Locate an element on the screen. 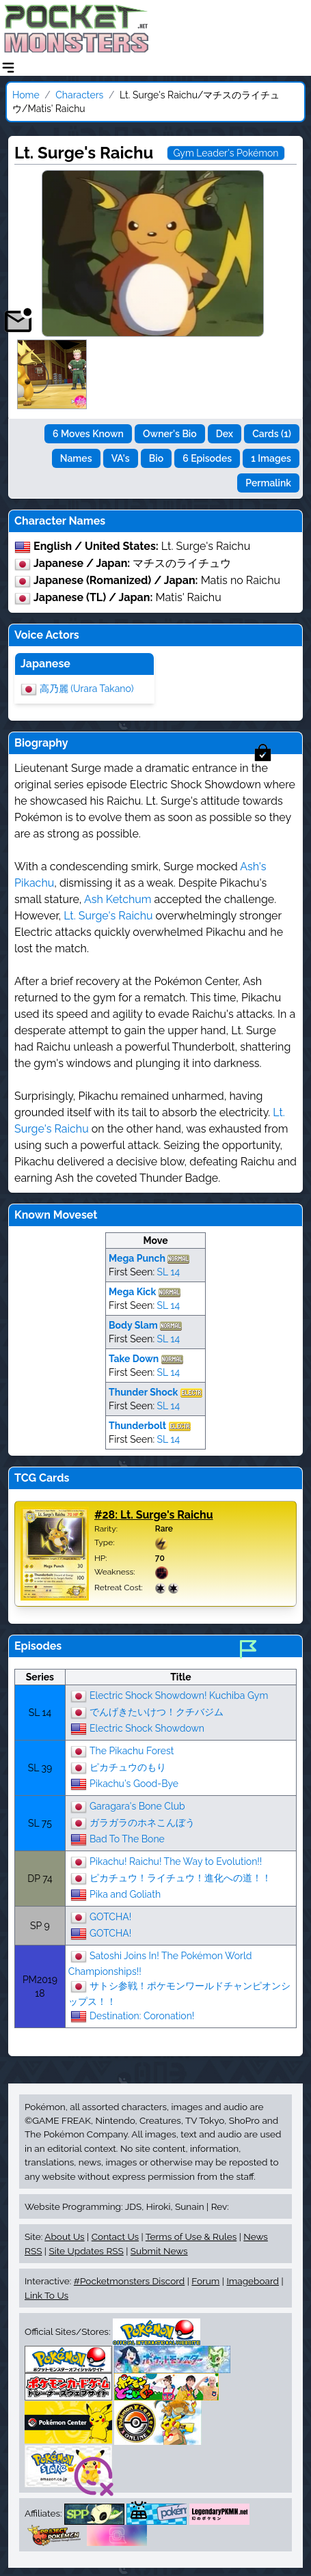 This screenshot has width=311, height=2576. remove or cancel a mood/reaction is located at coordinates (93, 2476).